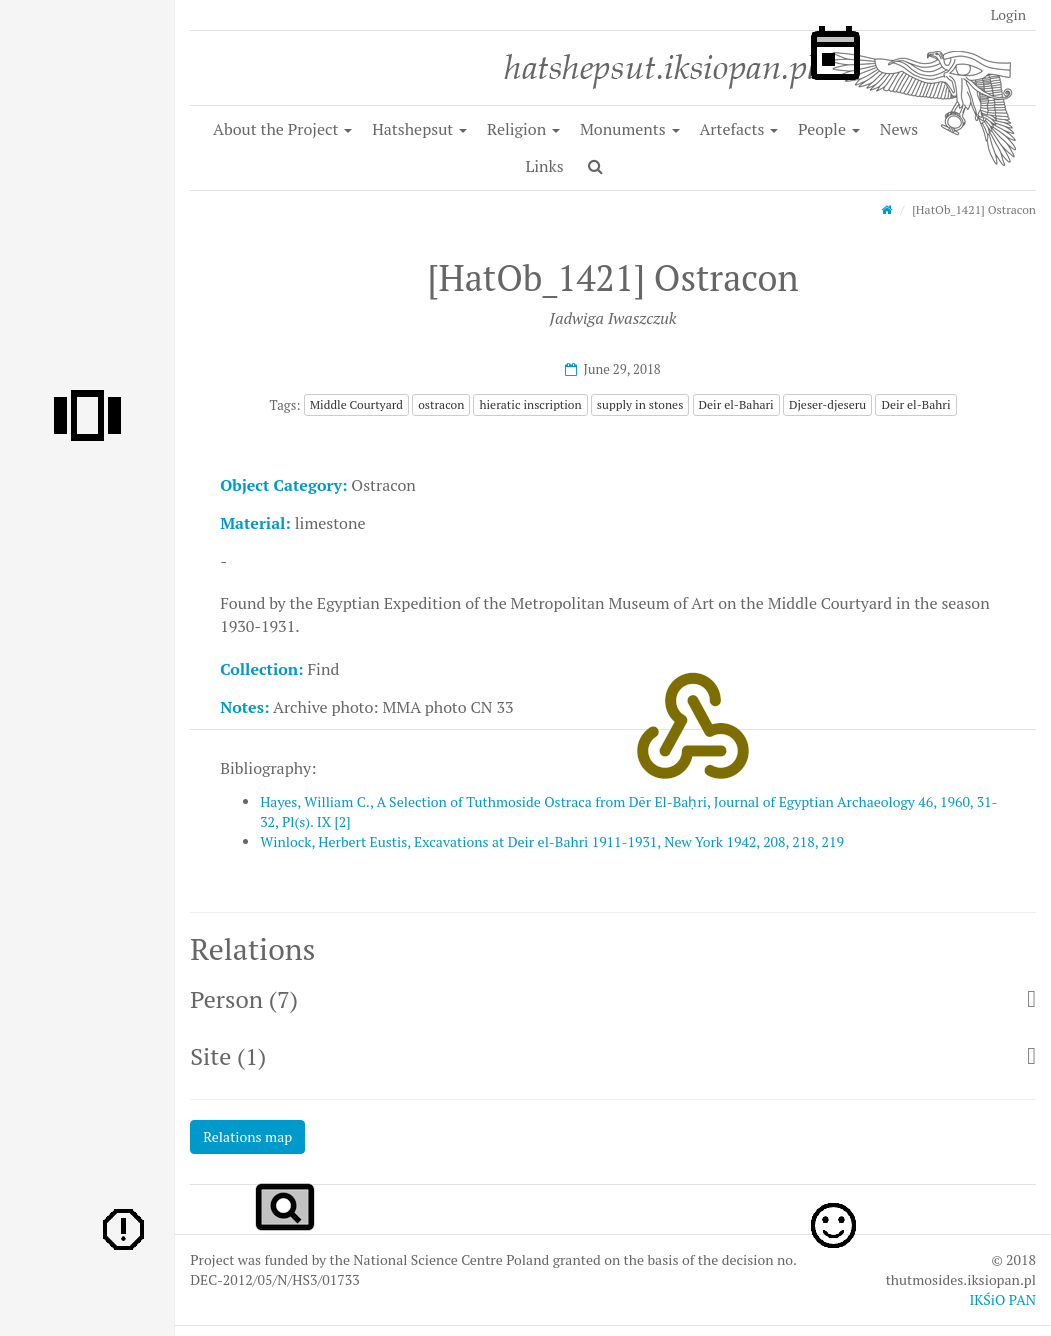  I want to click on search within a document or page, so click(285, 1207).